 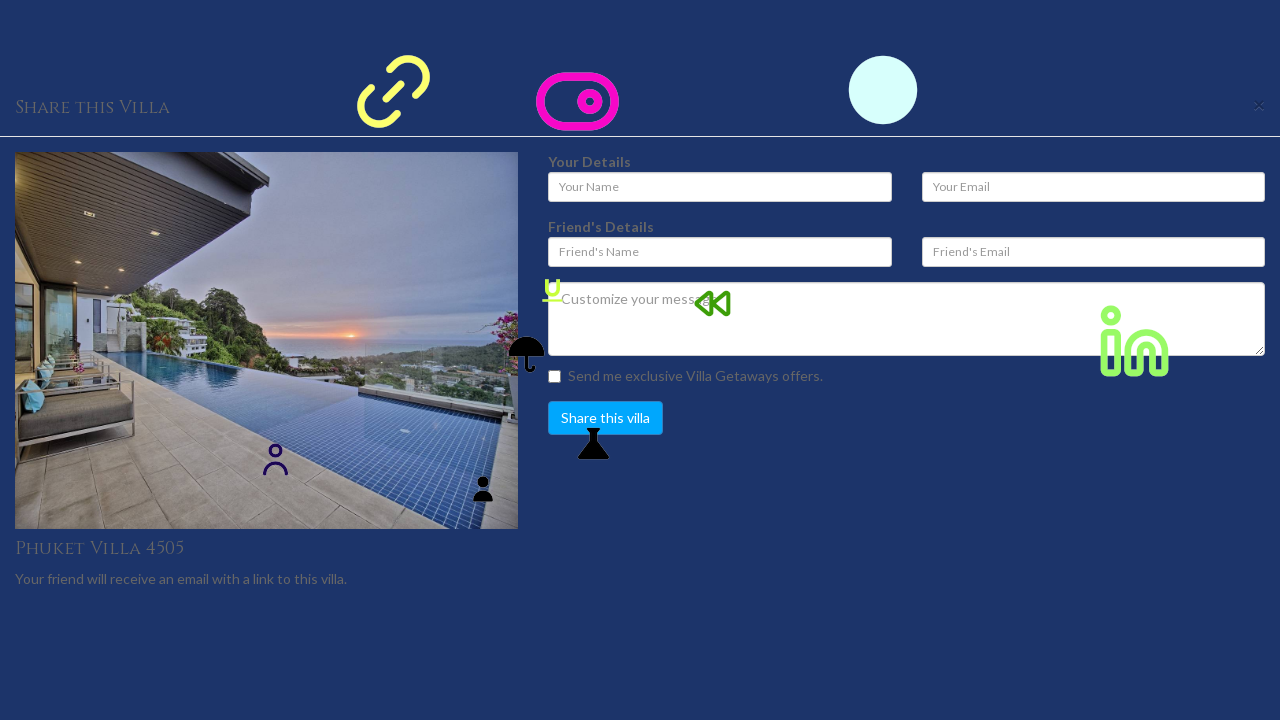 I want to click on toggle switch in the on position, so click(x=577, y=101).